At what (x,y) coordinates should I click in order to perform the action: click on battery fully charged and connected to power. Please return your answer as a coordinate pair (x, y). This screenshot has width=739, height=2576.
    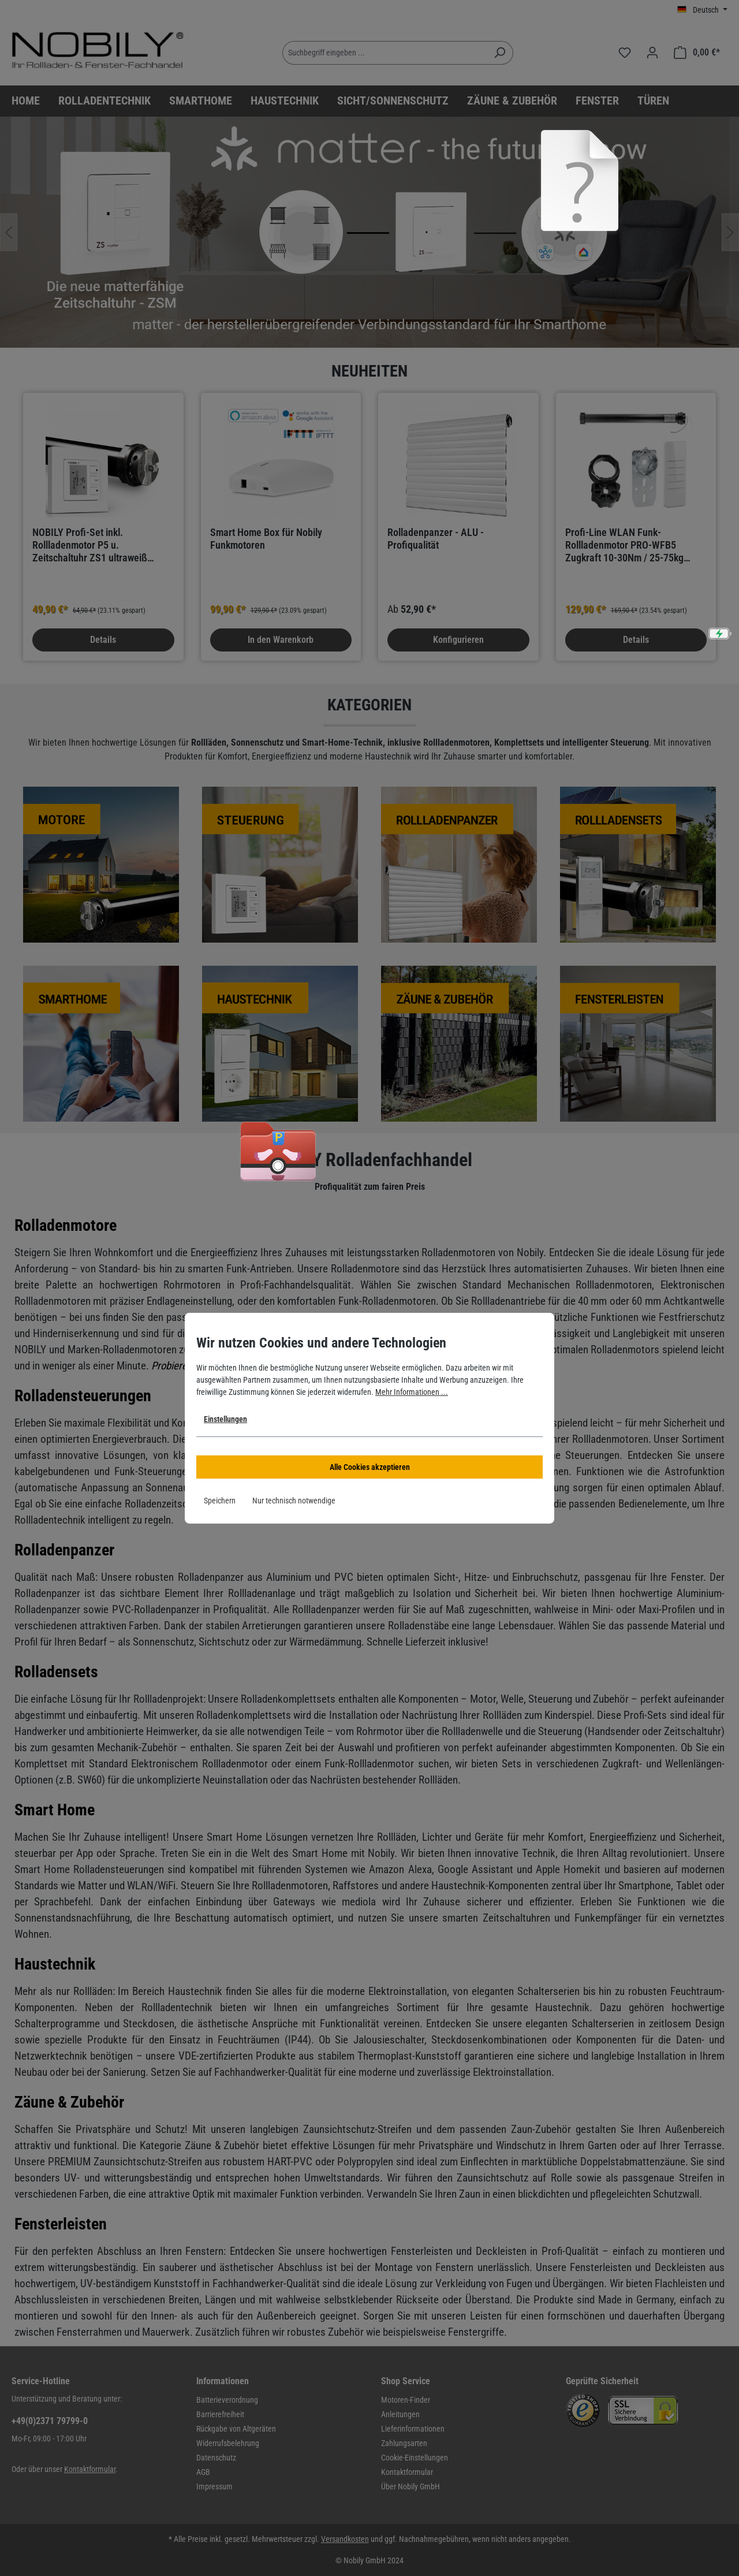
    Looking at the image, I should click on (720, 634).